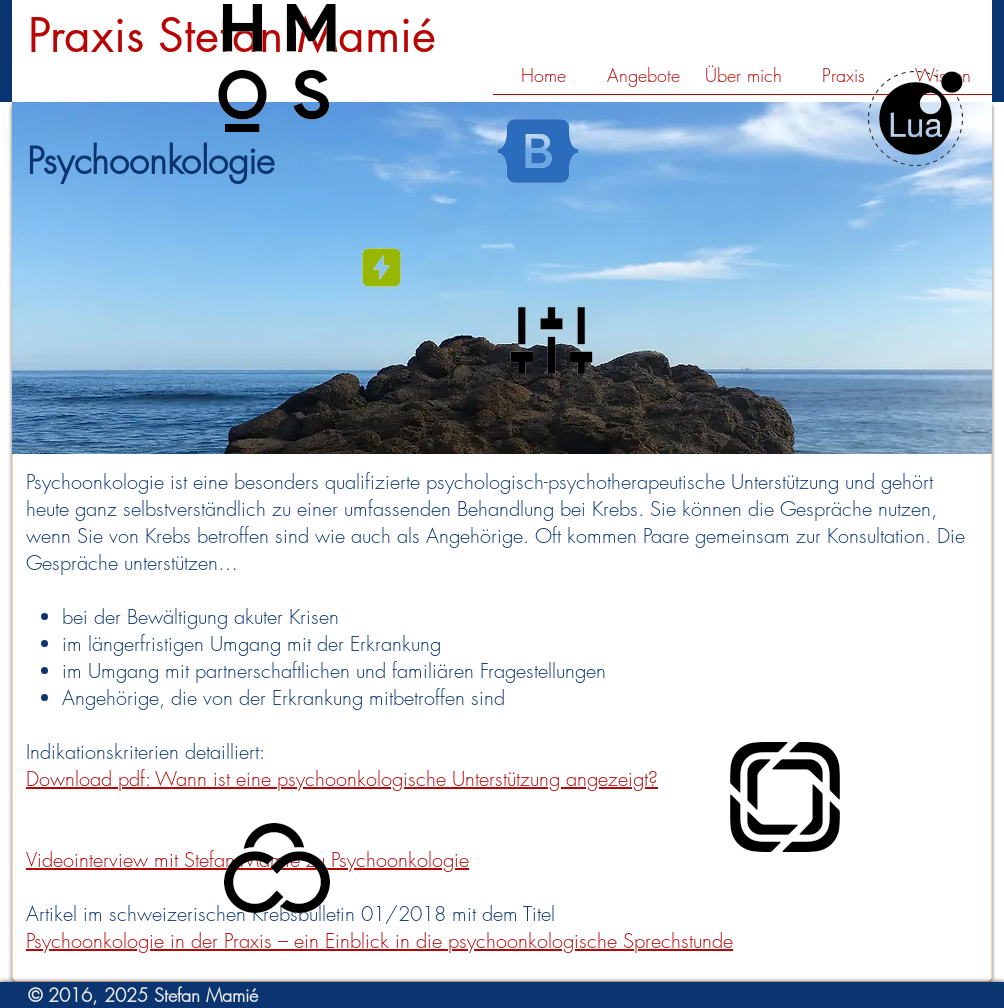  What do you see at coordinates (915, 118) in the screenshot?
I see `lua programming language logo` at bounding box center [915, 118].